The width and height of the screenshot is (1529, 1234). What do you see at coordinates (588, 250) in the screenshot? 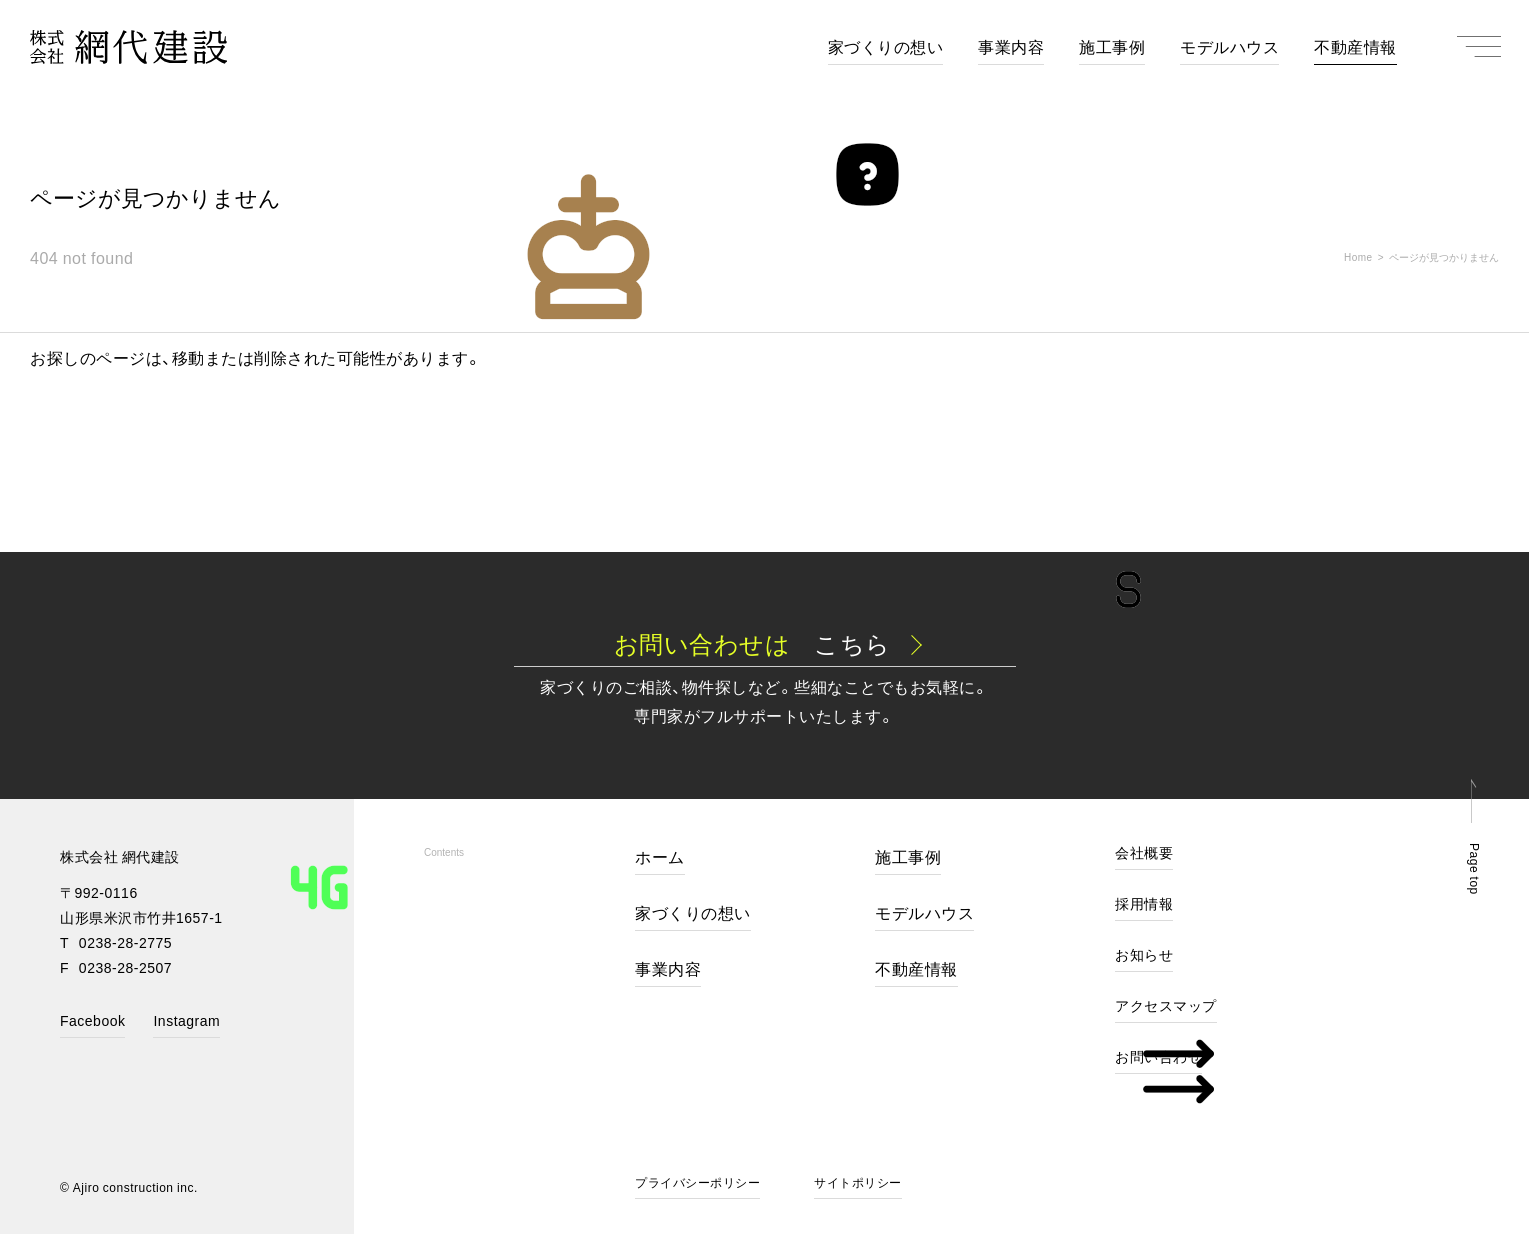
I see `play or access chess game` at bounding box center [588, 250].